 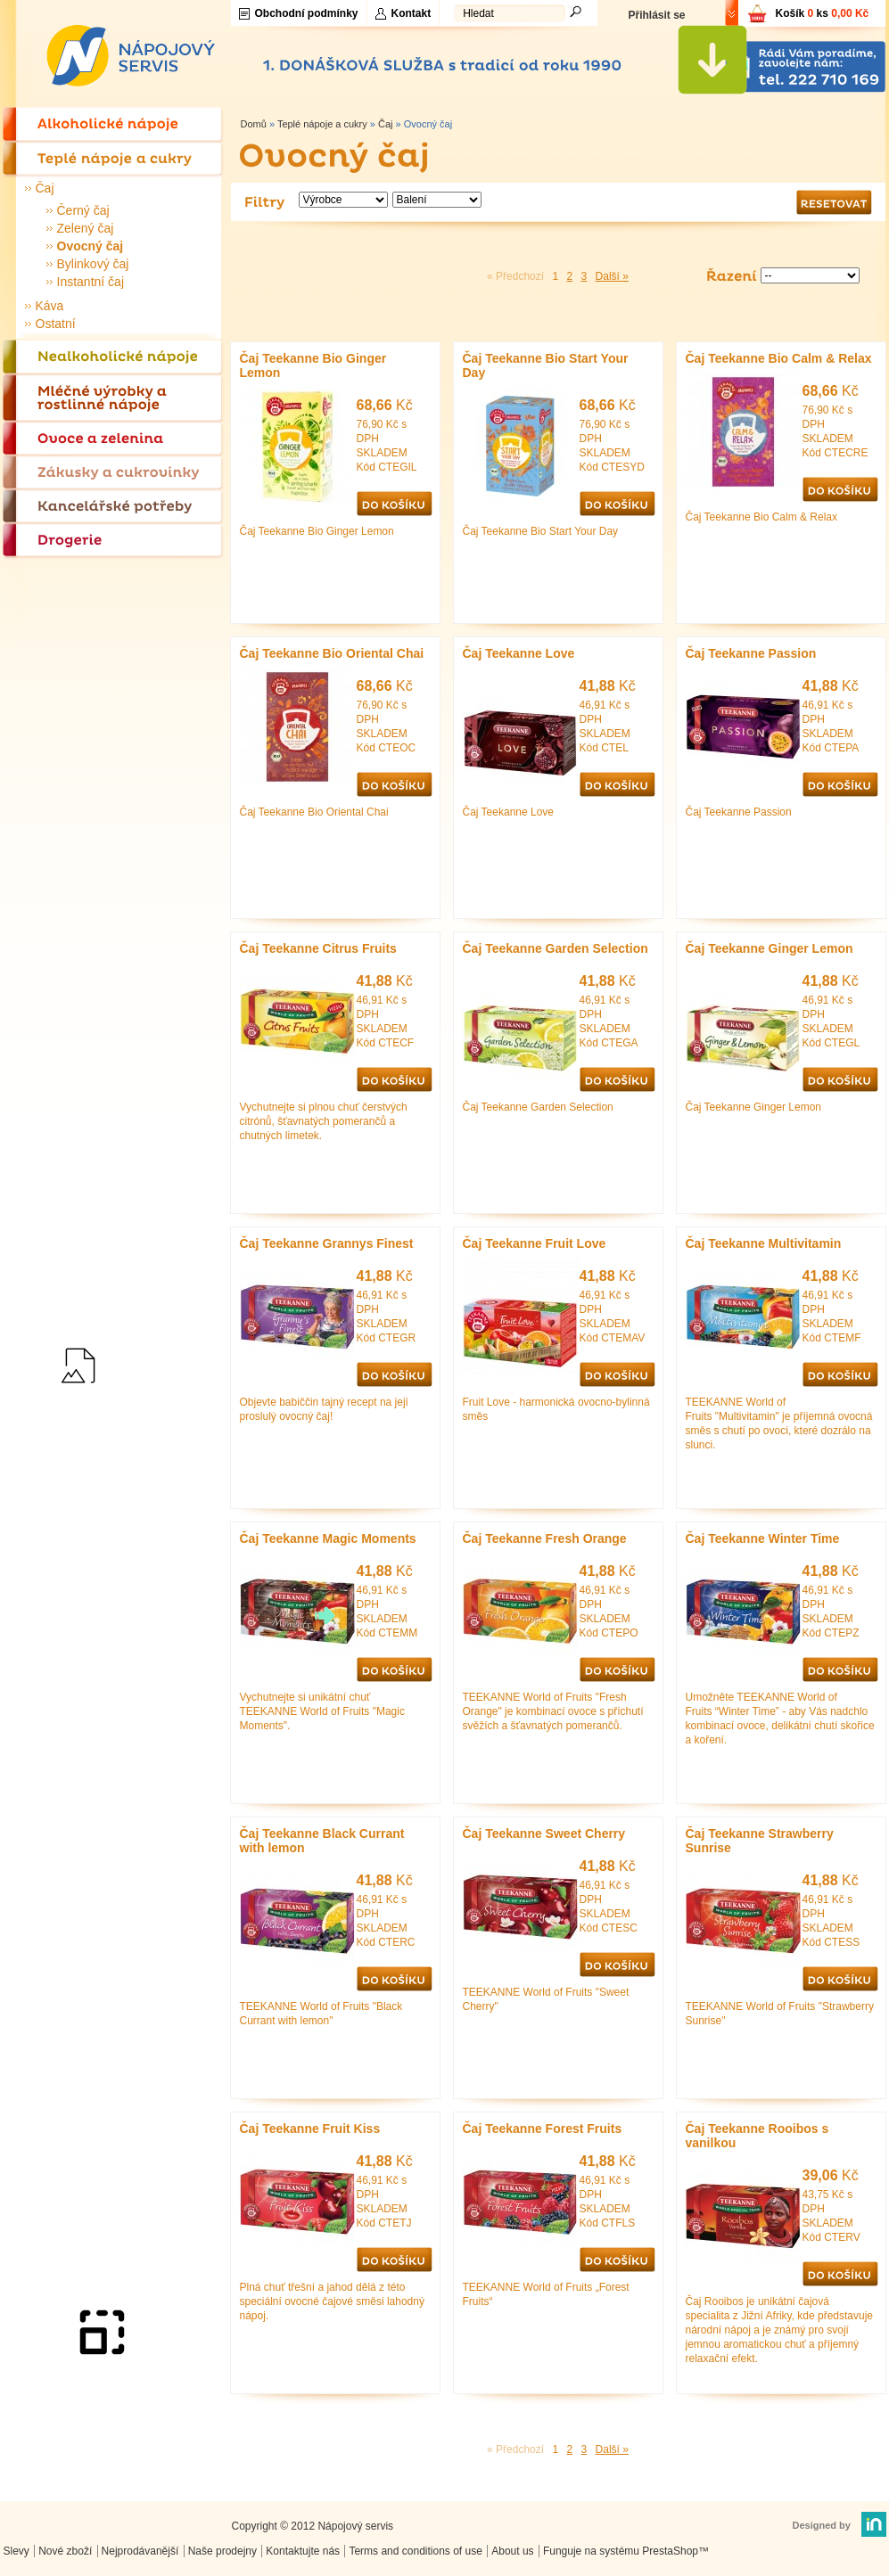 I want to click on skip to end or last item, so click(x=325, y=1615).